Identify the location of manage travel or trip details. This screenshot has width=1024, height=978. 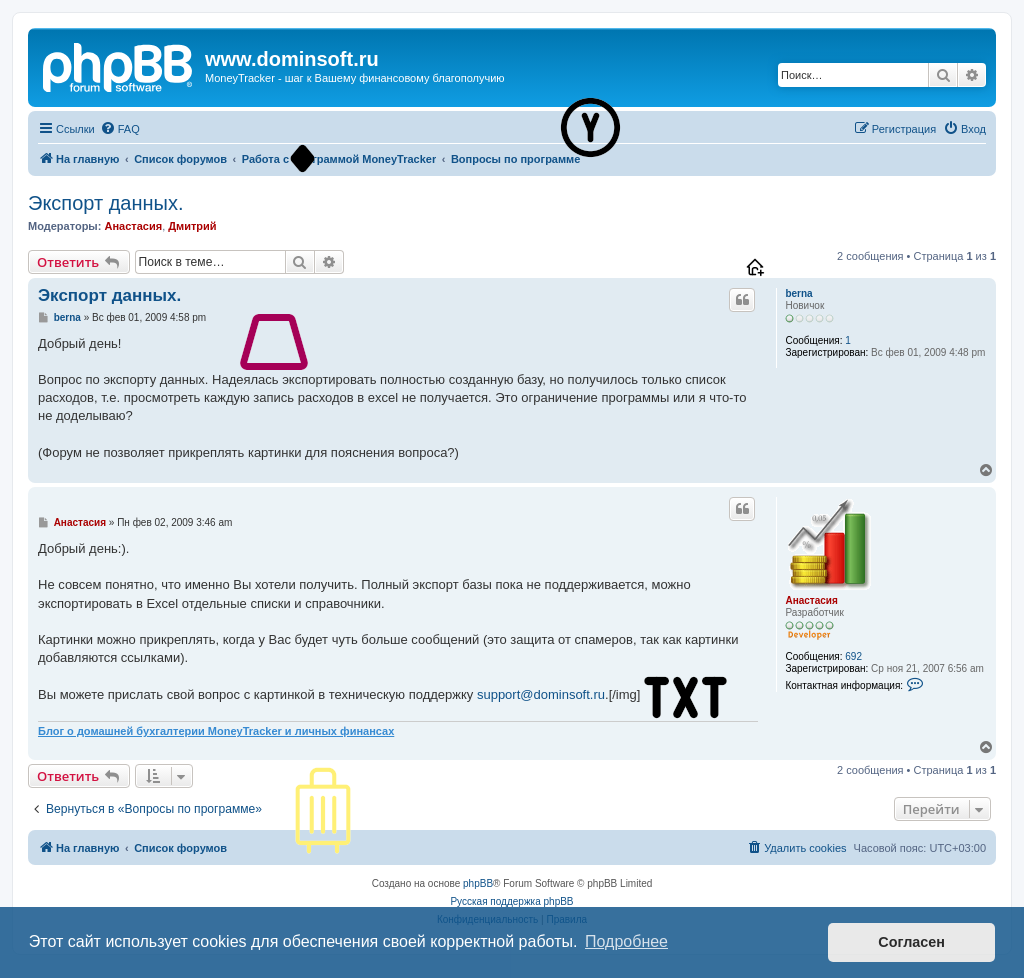
(323, 812).